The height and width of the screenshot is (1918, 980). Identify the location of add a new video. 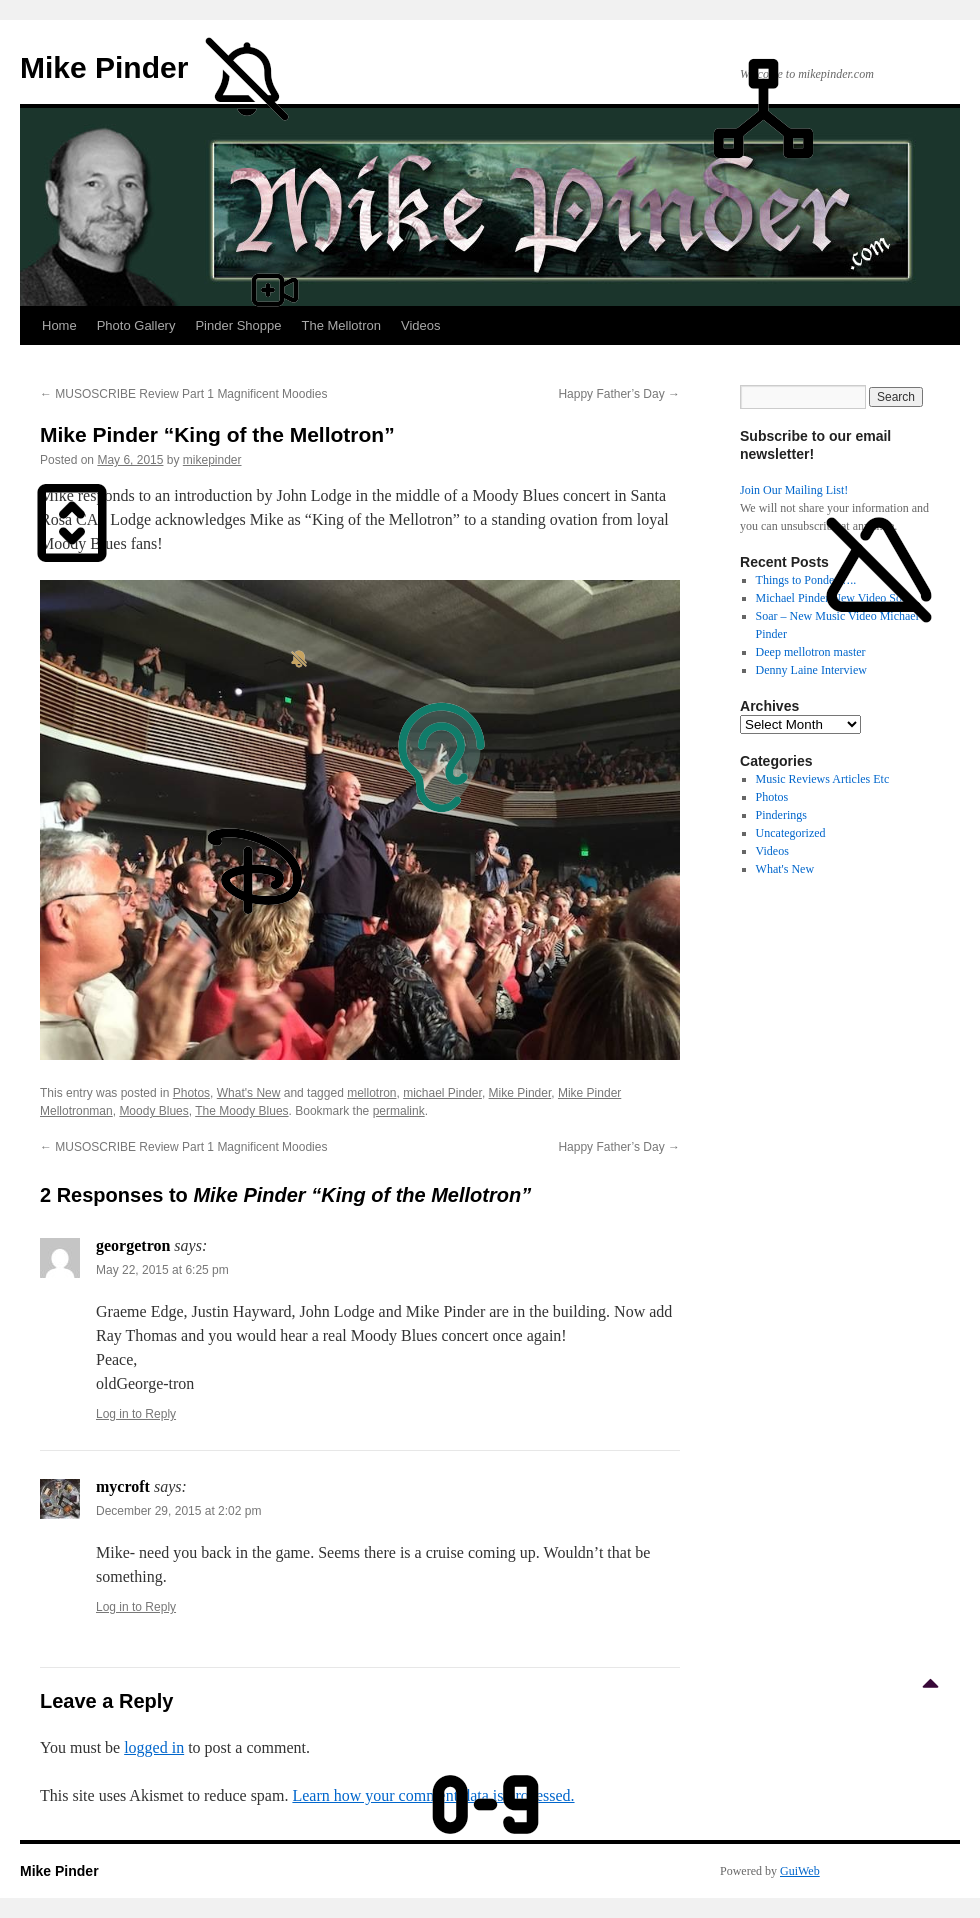
(275, 290).